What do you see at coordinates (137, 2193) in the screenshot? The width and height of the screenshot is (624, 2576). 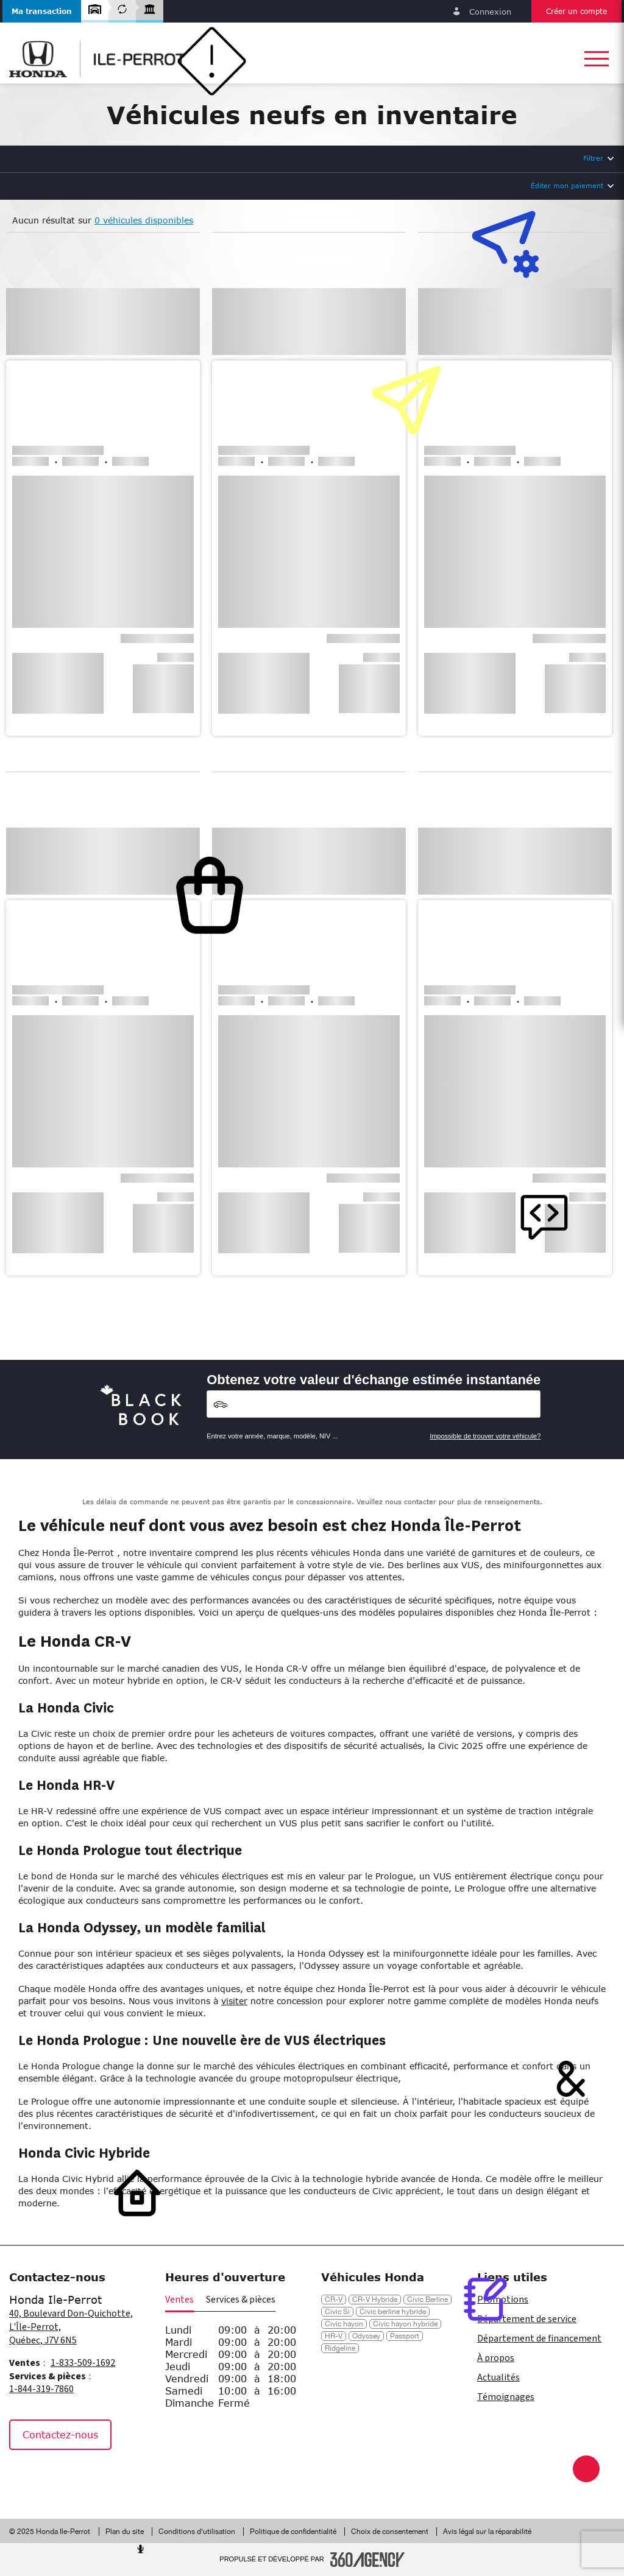 I see `navigate to home screen` at bounding box center [137, 2193].